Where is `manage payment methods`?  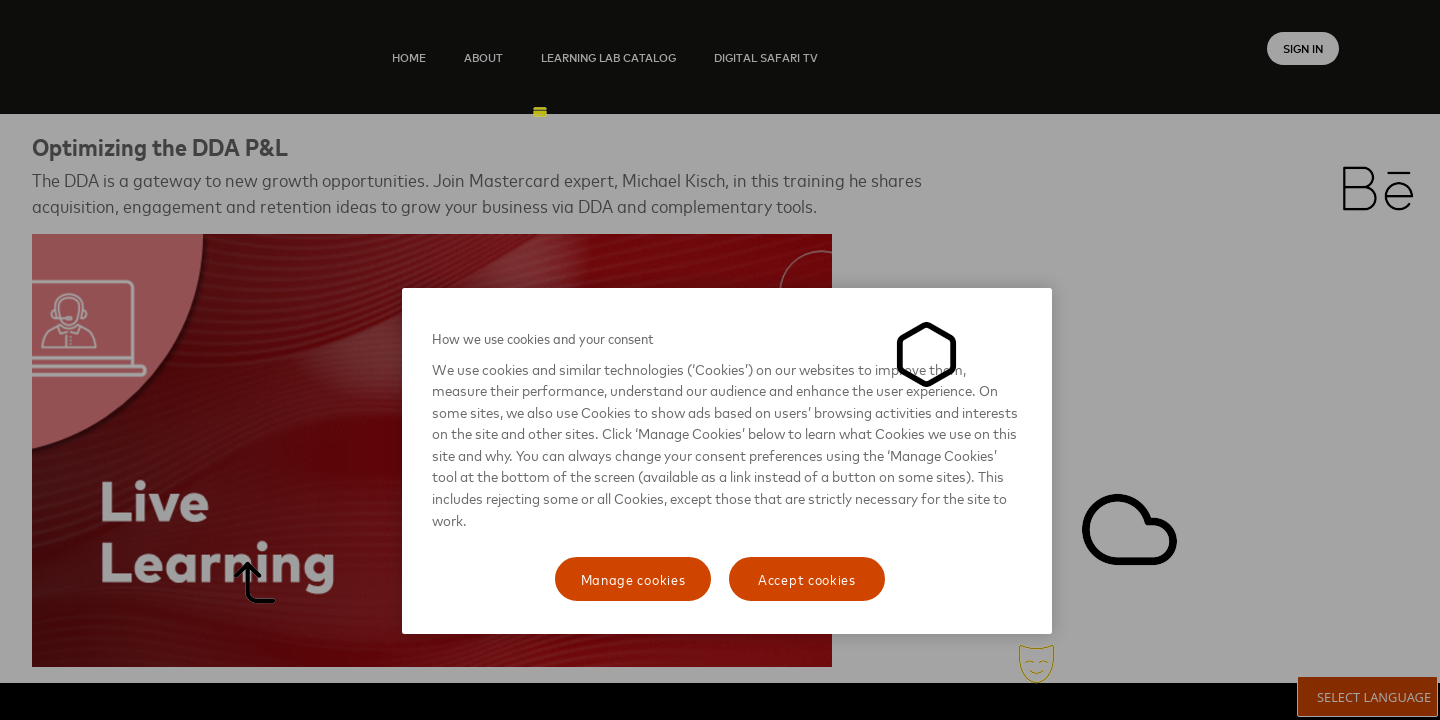 manage payment methods is located at coordinates (540, 112).